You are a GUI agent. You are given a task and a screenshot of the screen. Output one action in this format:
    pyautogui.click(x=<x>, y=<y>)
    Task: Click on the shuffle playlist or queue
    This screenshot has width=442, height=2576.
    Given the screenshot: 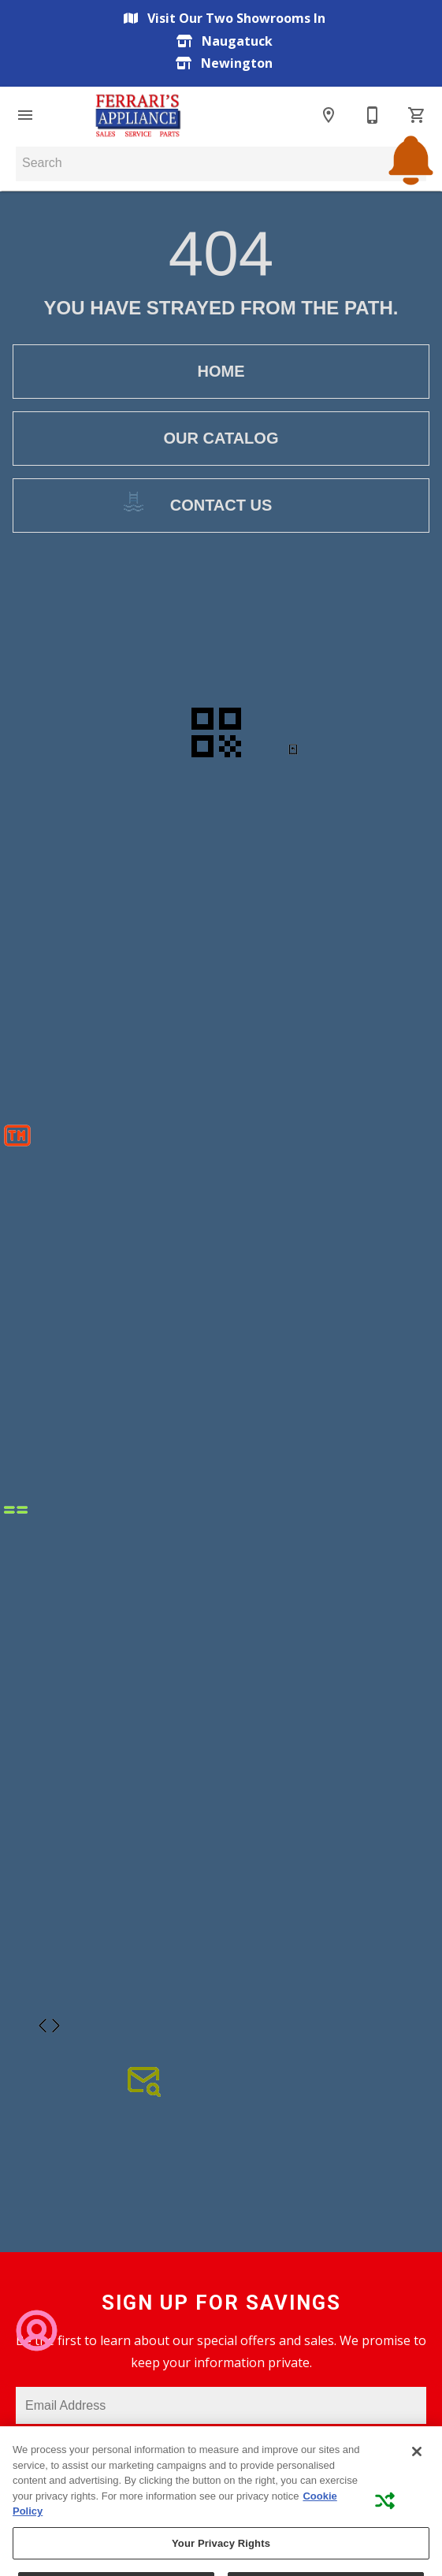 What is the action you would take?
    pyautogui.click(x=384, y=2500)
    